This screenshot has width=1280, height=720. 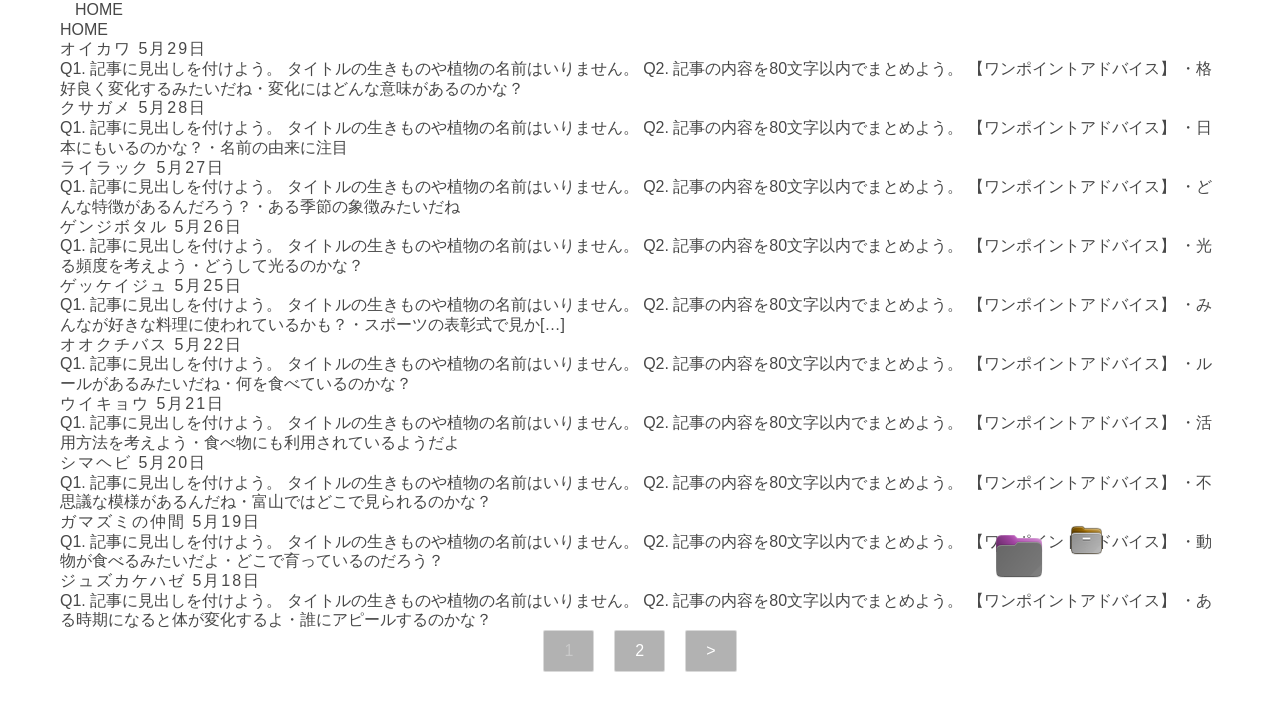 I want to click on open the file manager, so click(x=1086, y=539).